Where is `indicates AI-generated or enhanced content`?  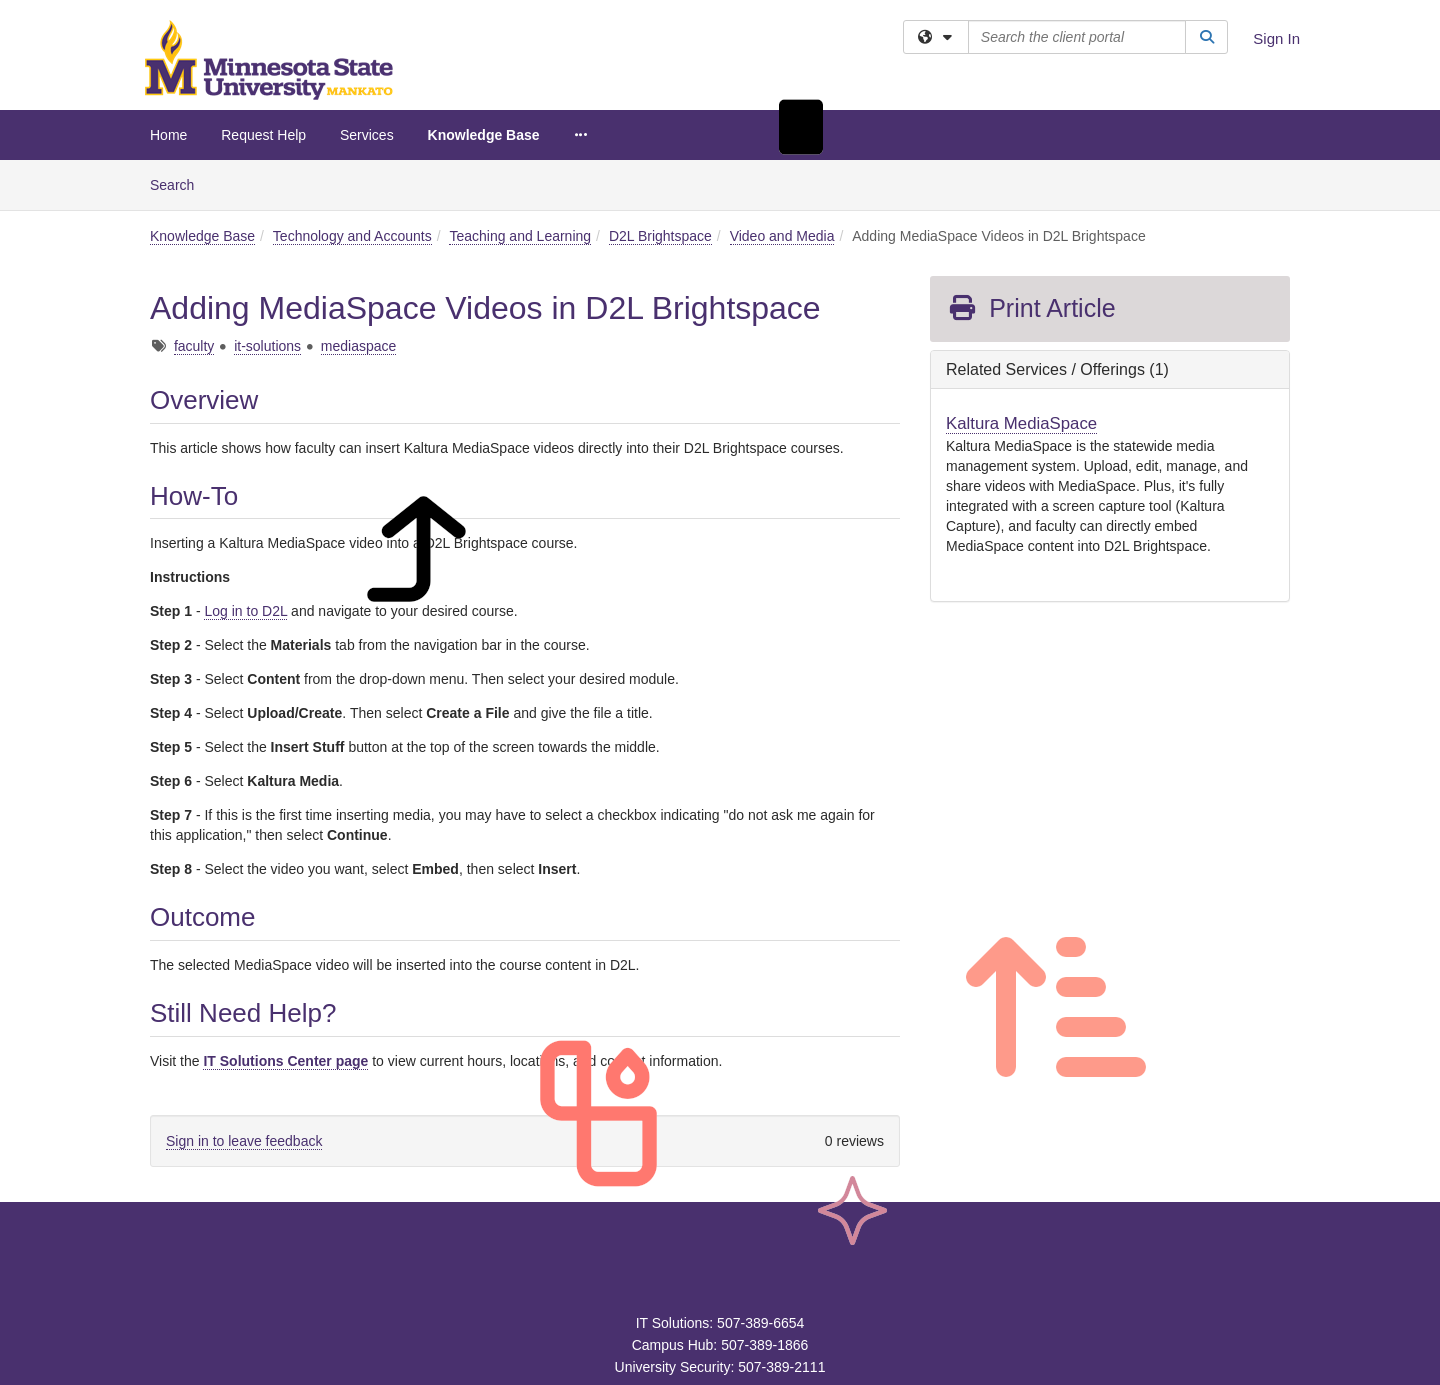
indicates AI-generated or enhanced content is located at coordinates (852, 1210).